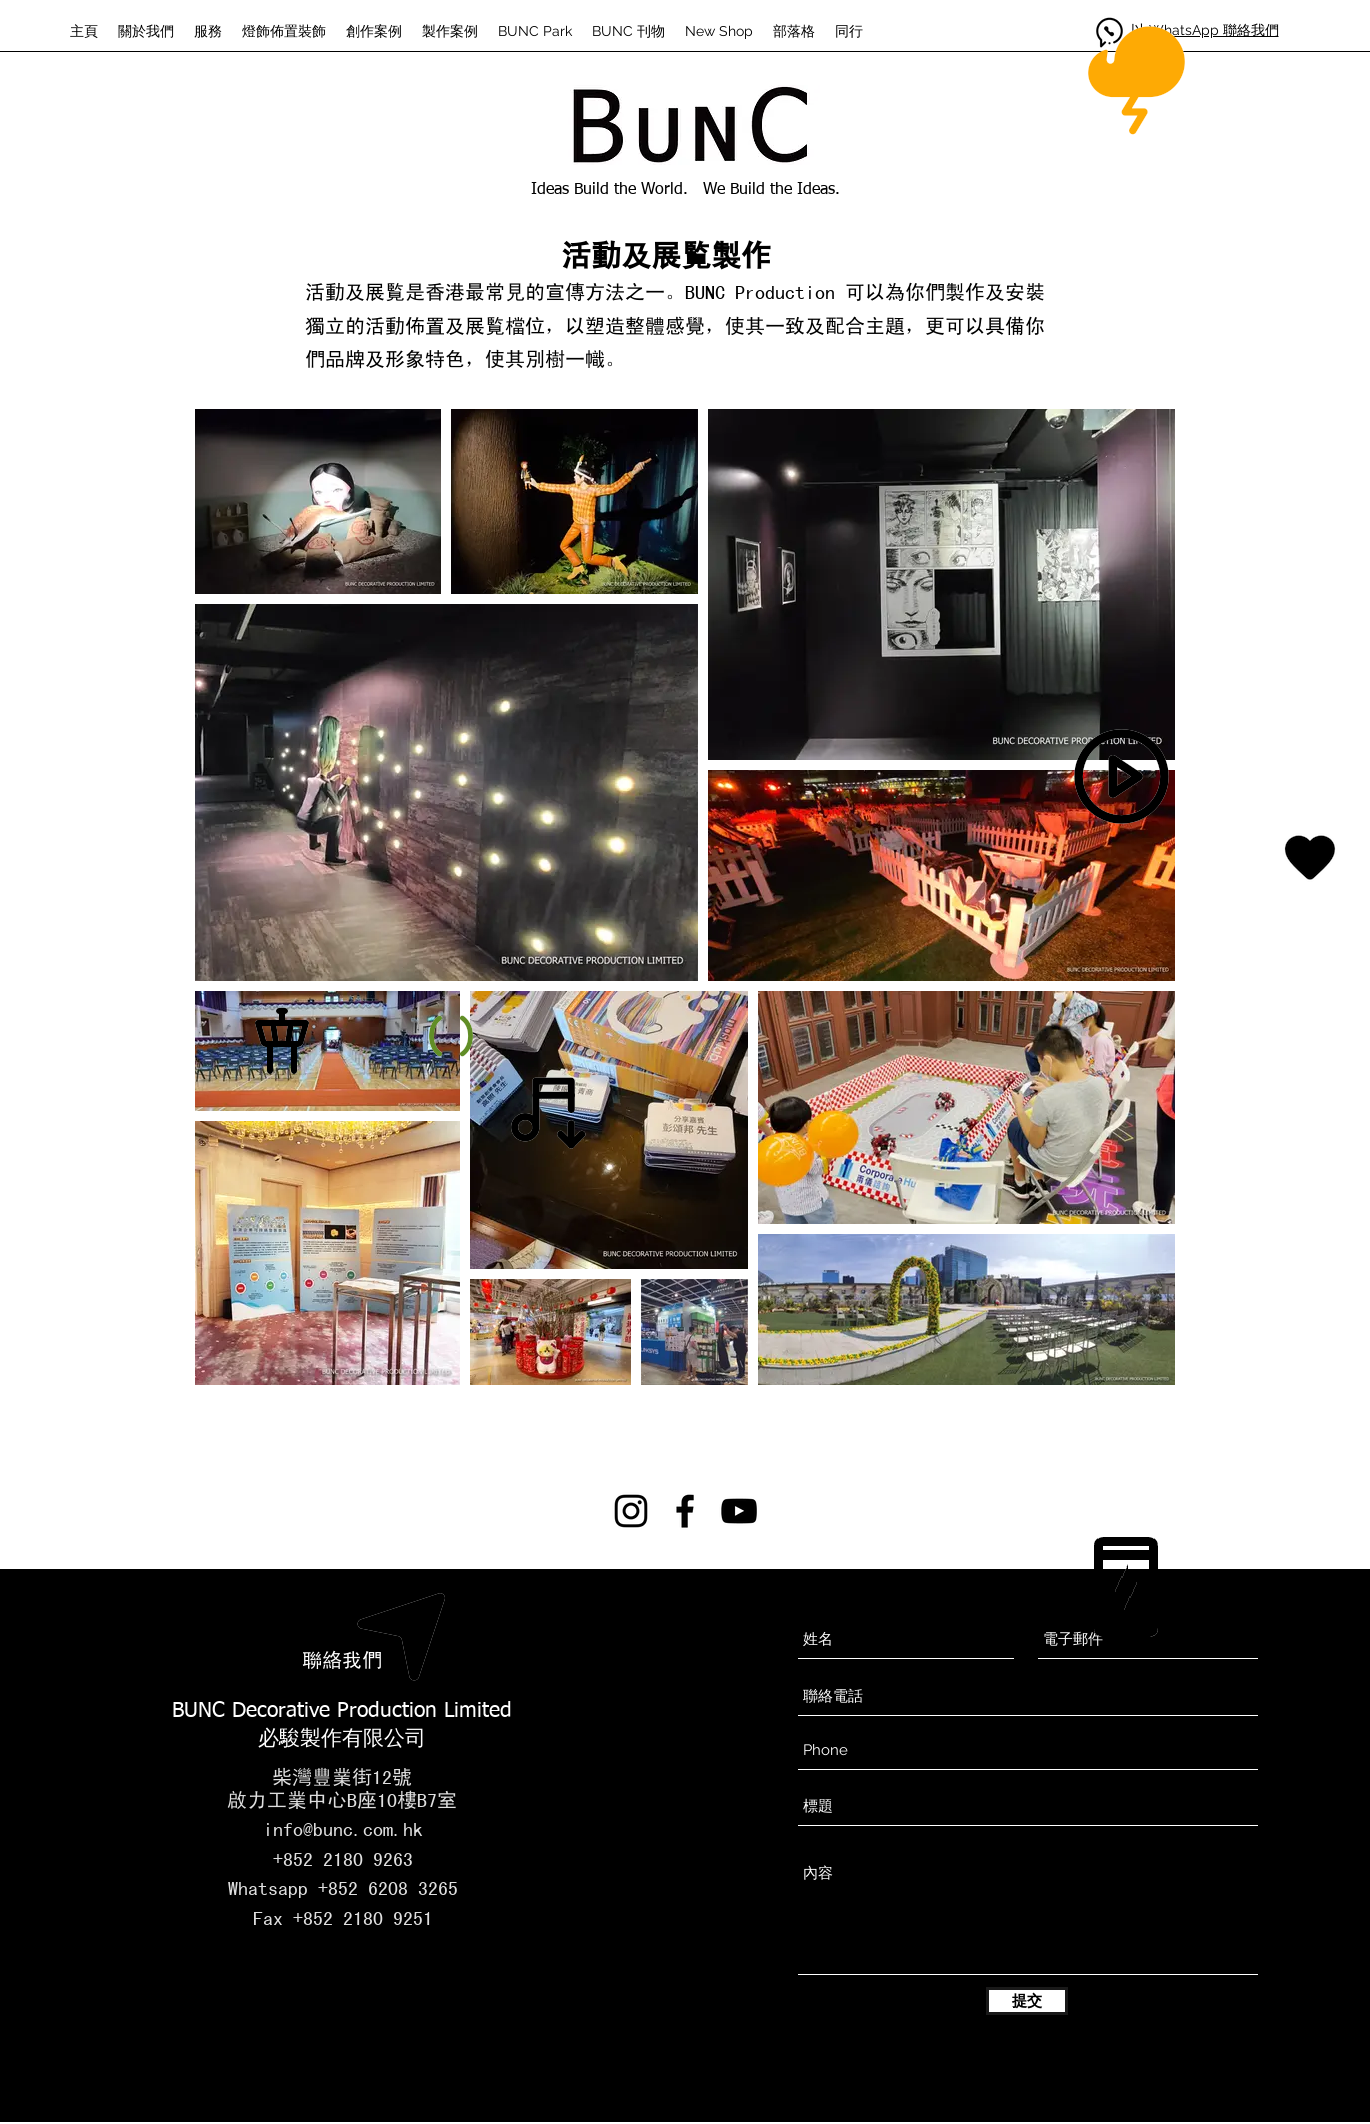  What do you see at coordinates (546, 1109) in the screenshot?
I see `download music or audio file` at bounding box center [546, 1109].